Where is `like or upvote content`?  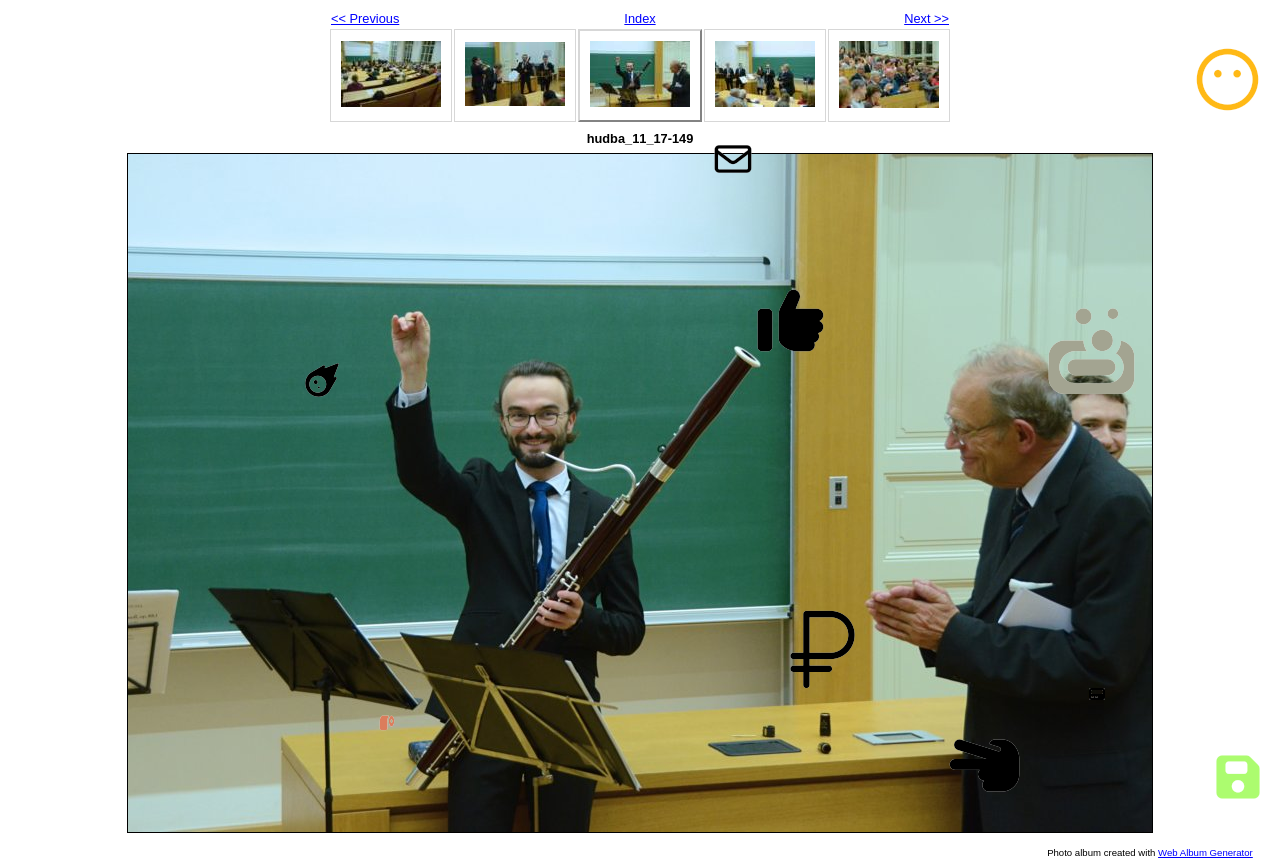
like or upvote content is located at coordinates (791, 321).